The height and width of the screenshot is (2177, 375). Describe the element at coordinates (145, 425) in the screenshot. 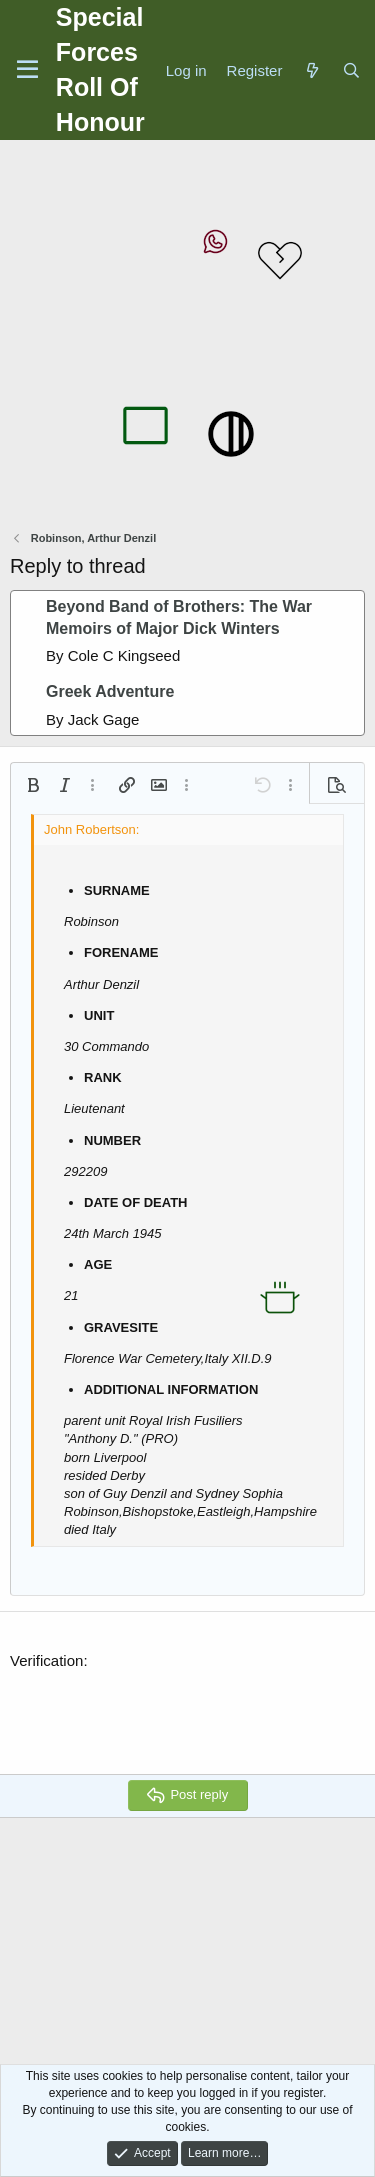

I see `represents a container or frame element` at that location.